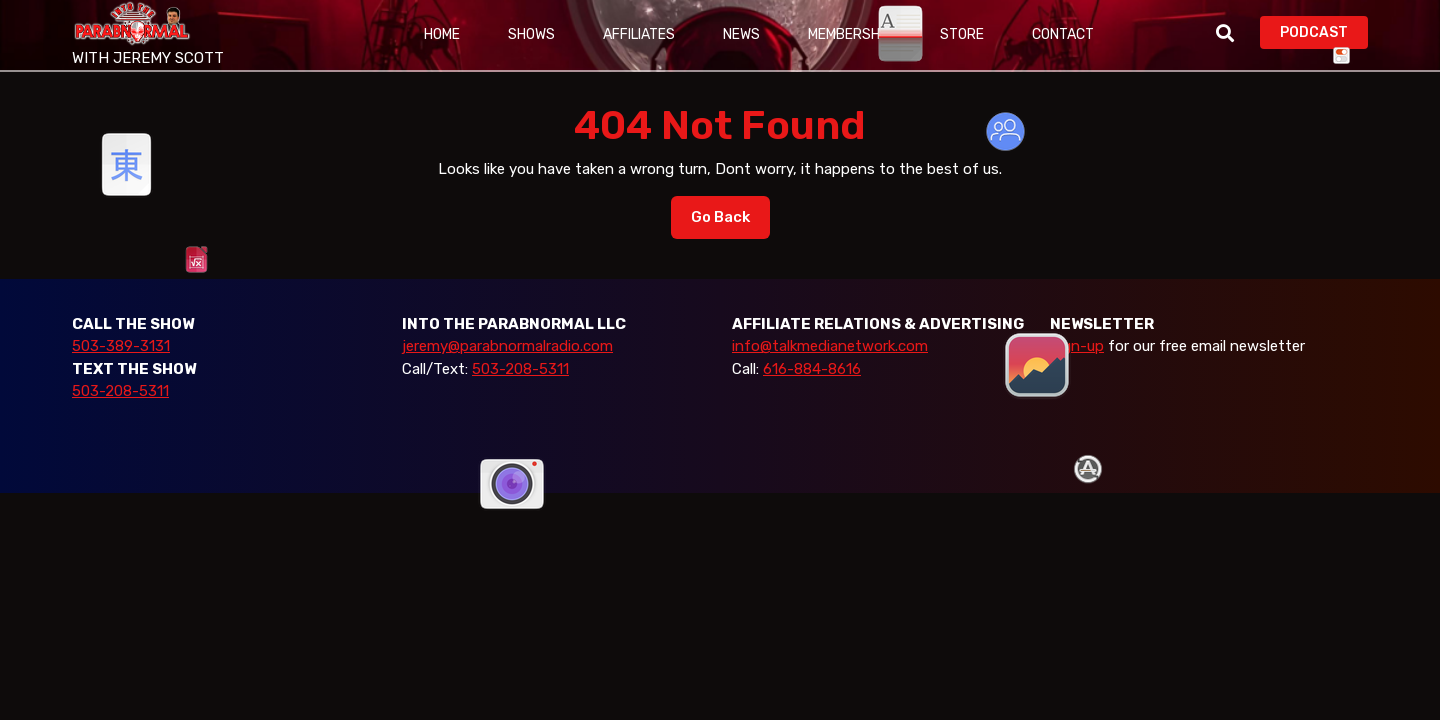 The height and width of the screenshot is (720, 1440). What do you see at coordinates (900, 33) in the screenshot?
I see `open document scanner app` at bounding box center [900, 33].